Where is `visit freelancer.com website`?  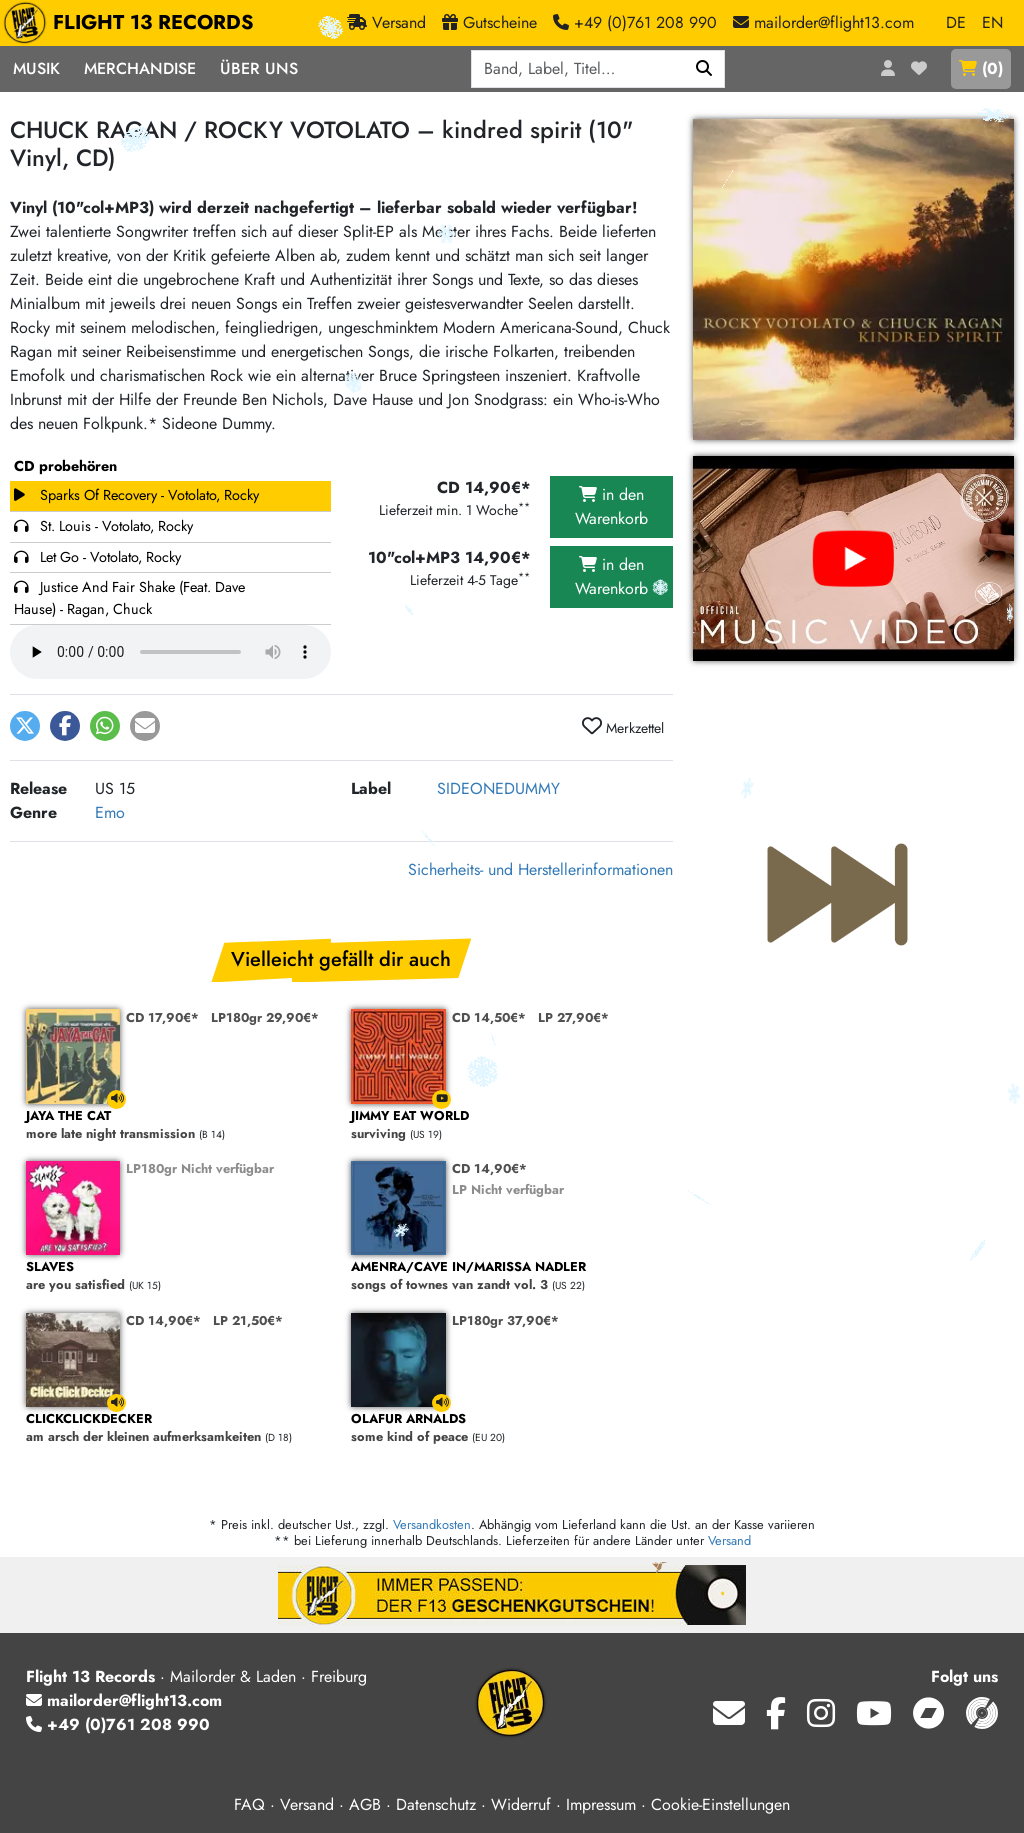 visit freelancer.com website is located at coordinates (660, 1568).